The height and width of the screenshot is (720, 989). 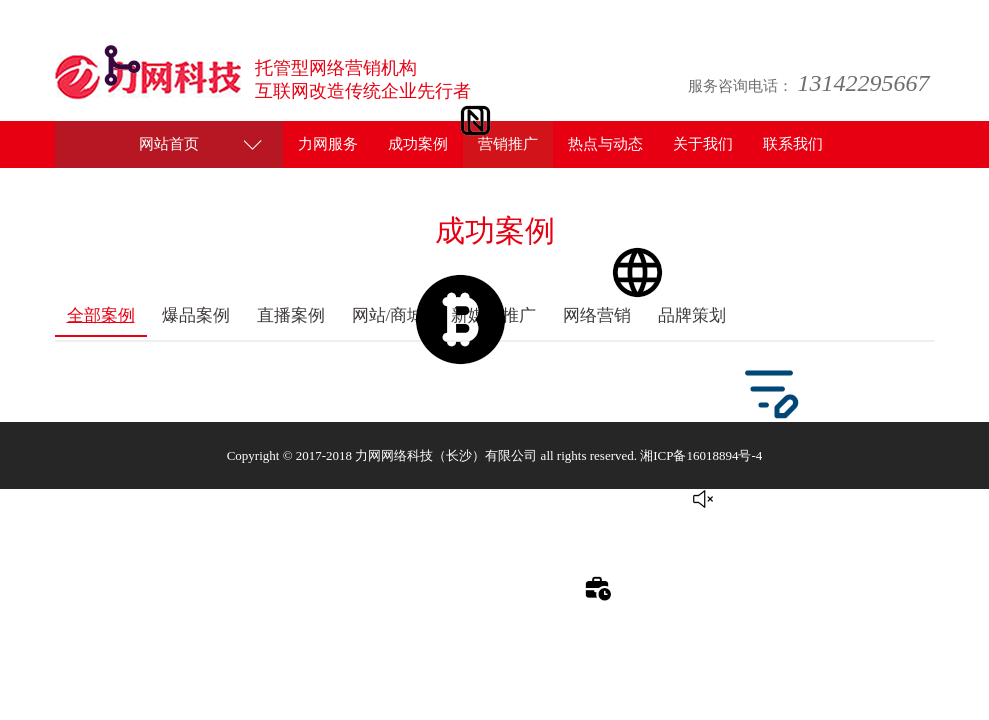 What do you see at coordinates (597, 588) in the screenshot?
I see `view work hours or time tracking` at bounding box center [597, 588].